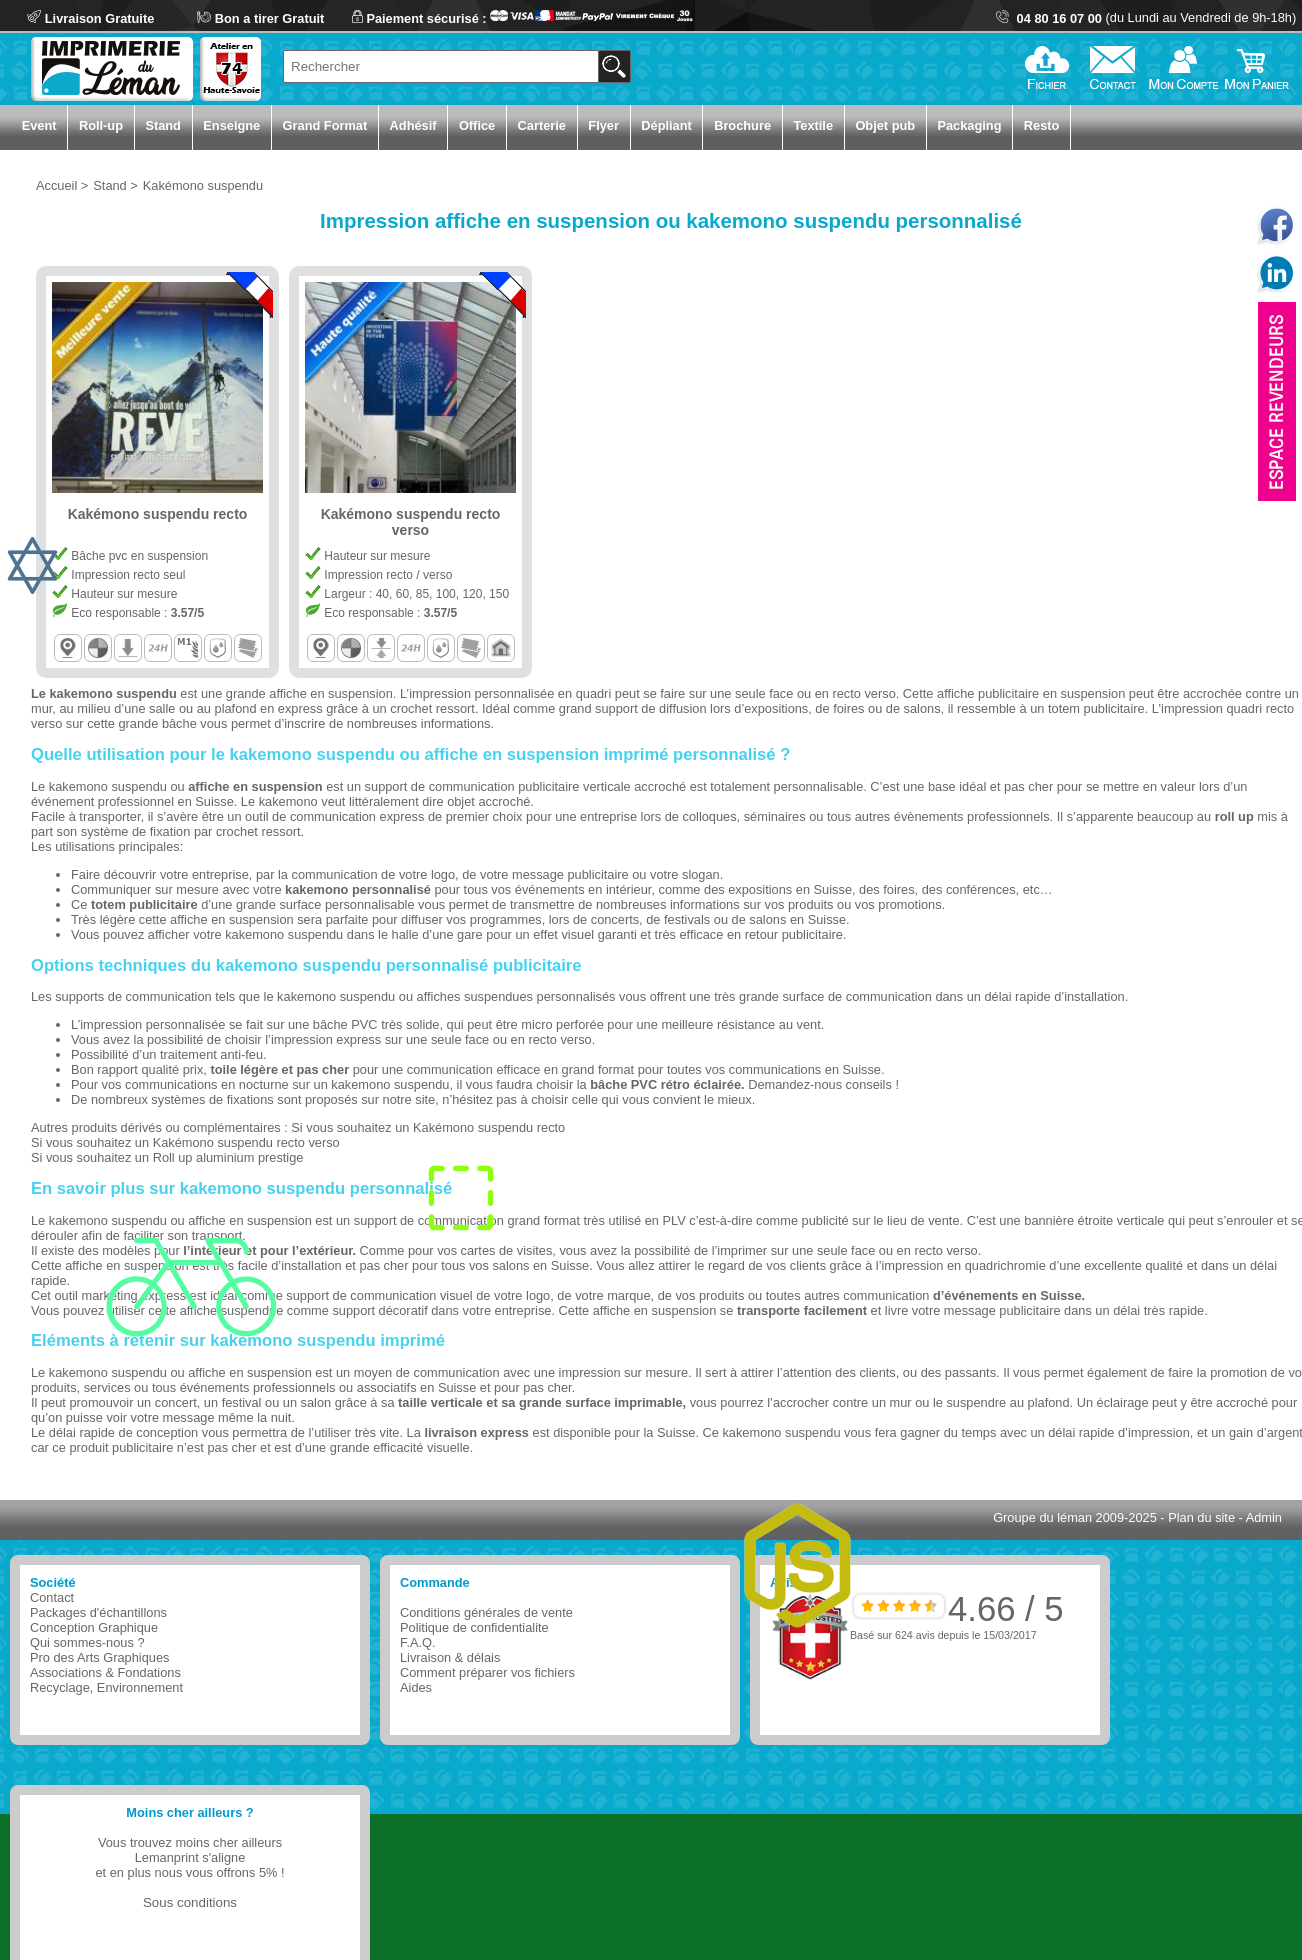 The width and height of the screenshot is (1302, 1960). What do you see at coordinates (797, 1565) in the screenshot?
I see `Node.js runtime or server-side JavaScript indicator` at bounding box center [797, 1565].